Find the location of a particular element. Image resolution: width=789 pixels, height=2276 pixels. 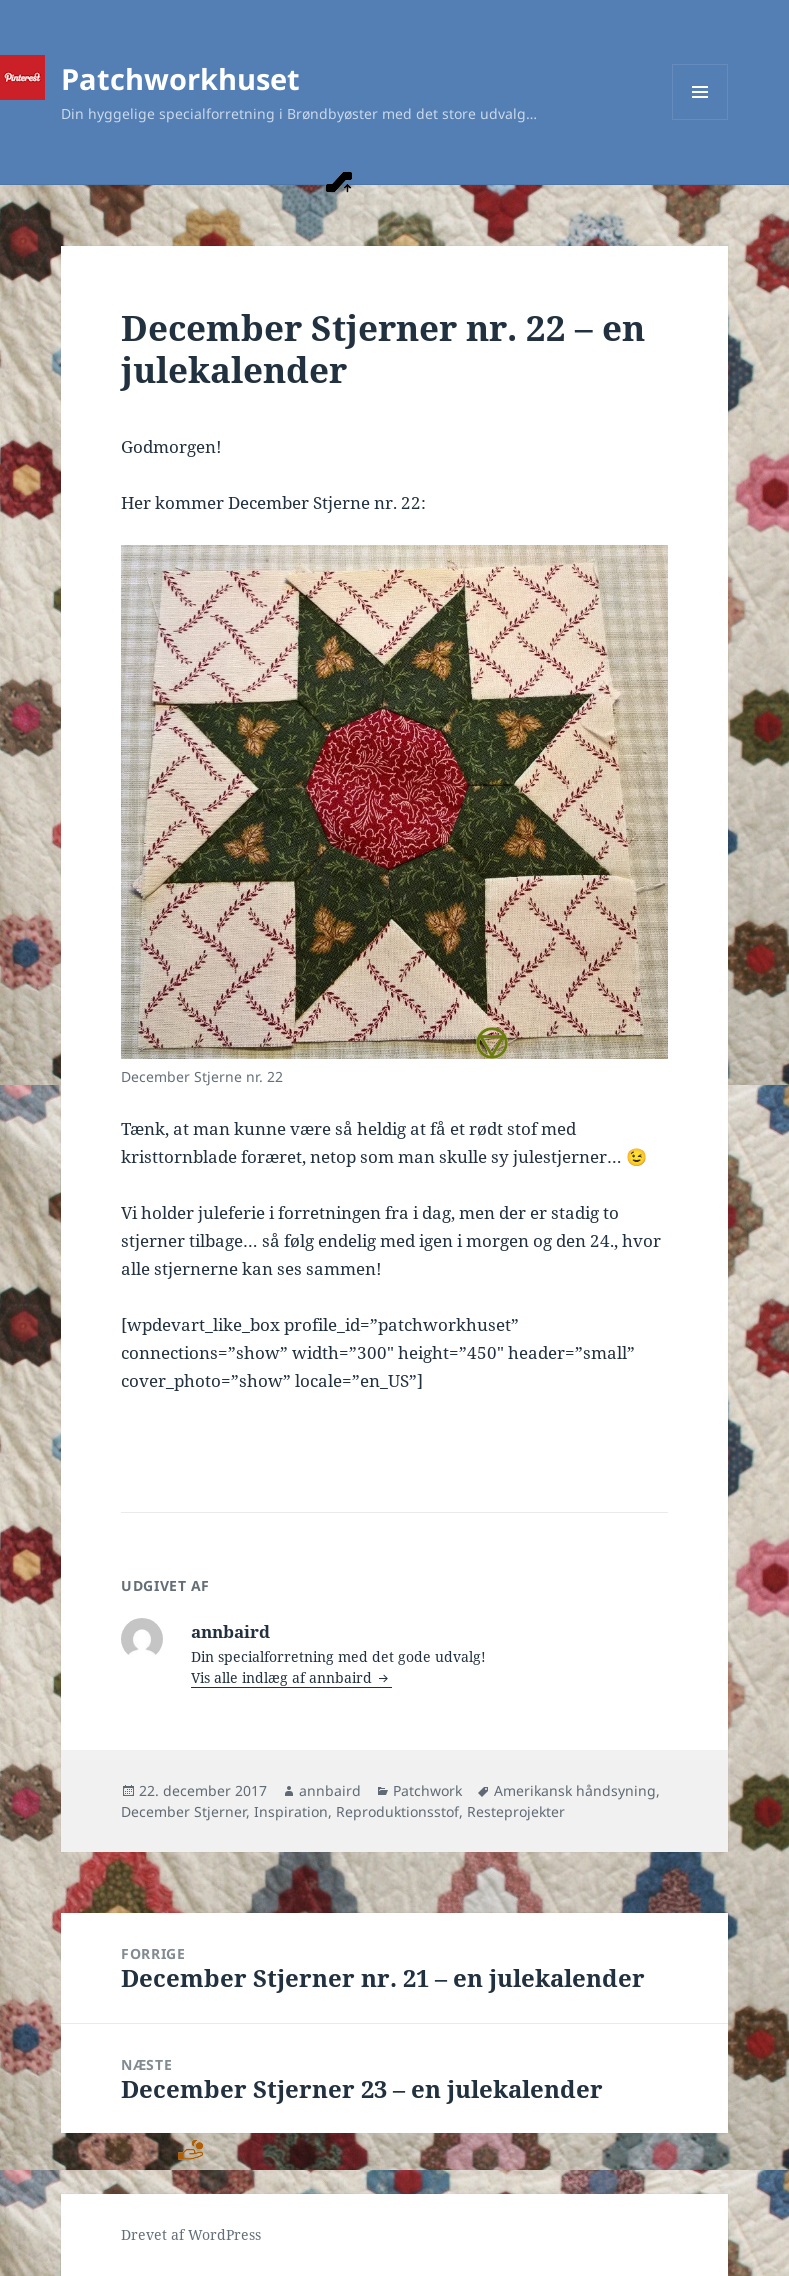

geometric shape or design element is located at coordinates (492, 1043).